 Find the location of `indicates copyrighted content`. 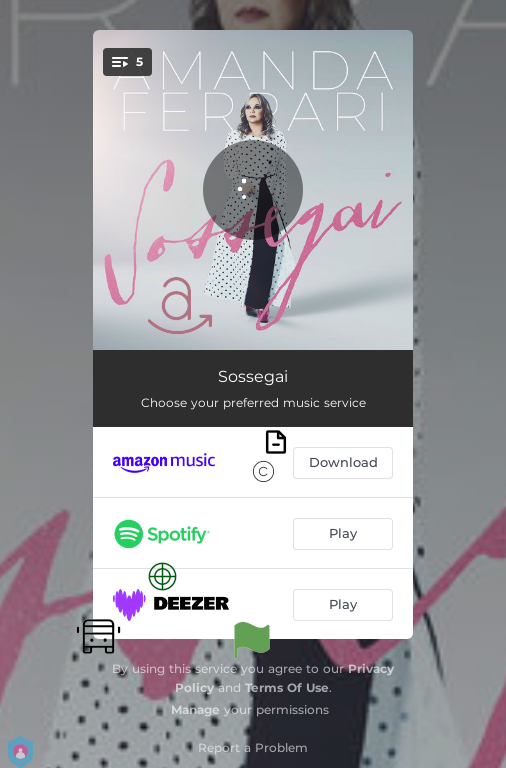

indicates copyrighted content is located at coordinates (263, 471).